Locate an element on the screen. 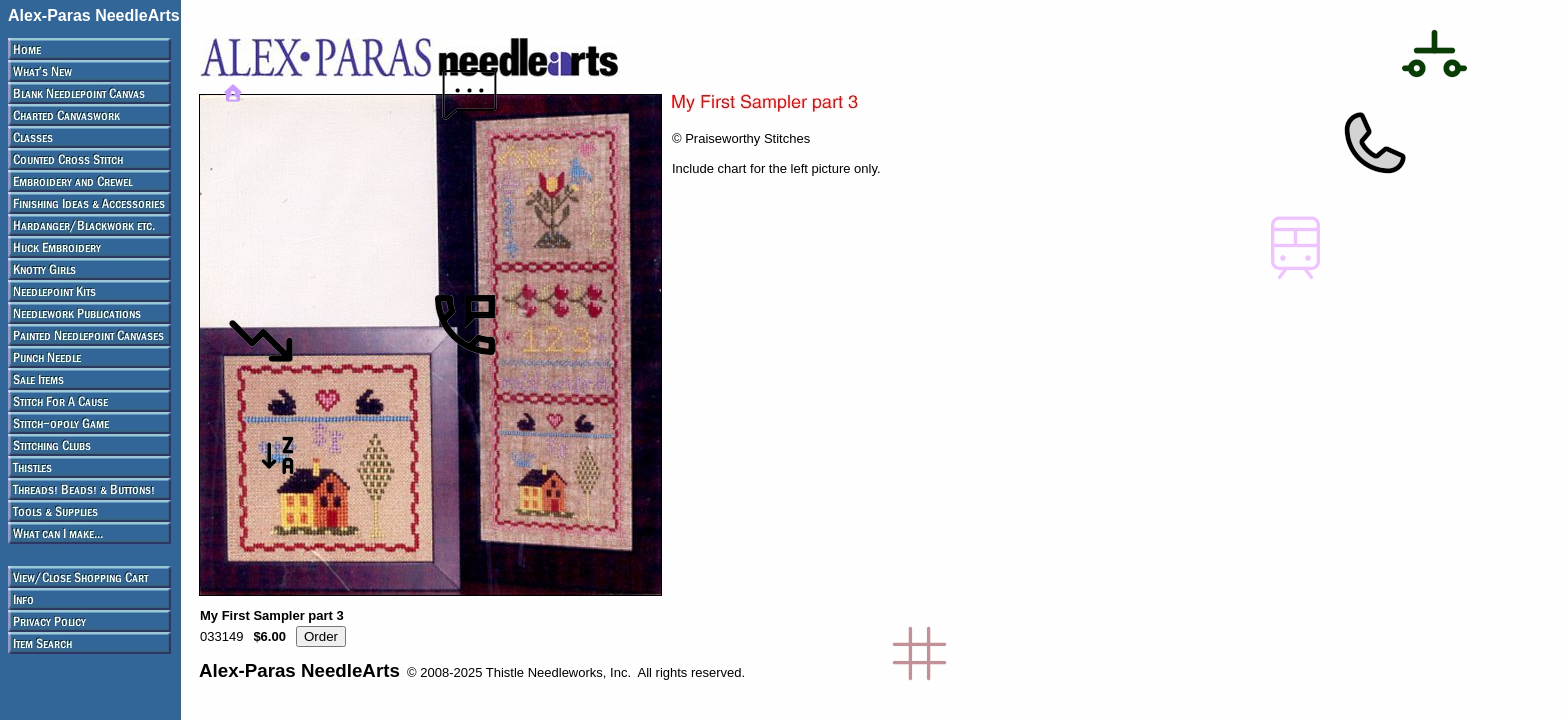 The width and height of the screenshot is (1568, 720). sort items alphabetically from Z to A is located at coordinates (278, 455).